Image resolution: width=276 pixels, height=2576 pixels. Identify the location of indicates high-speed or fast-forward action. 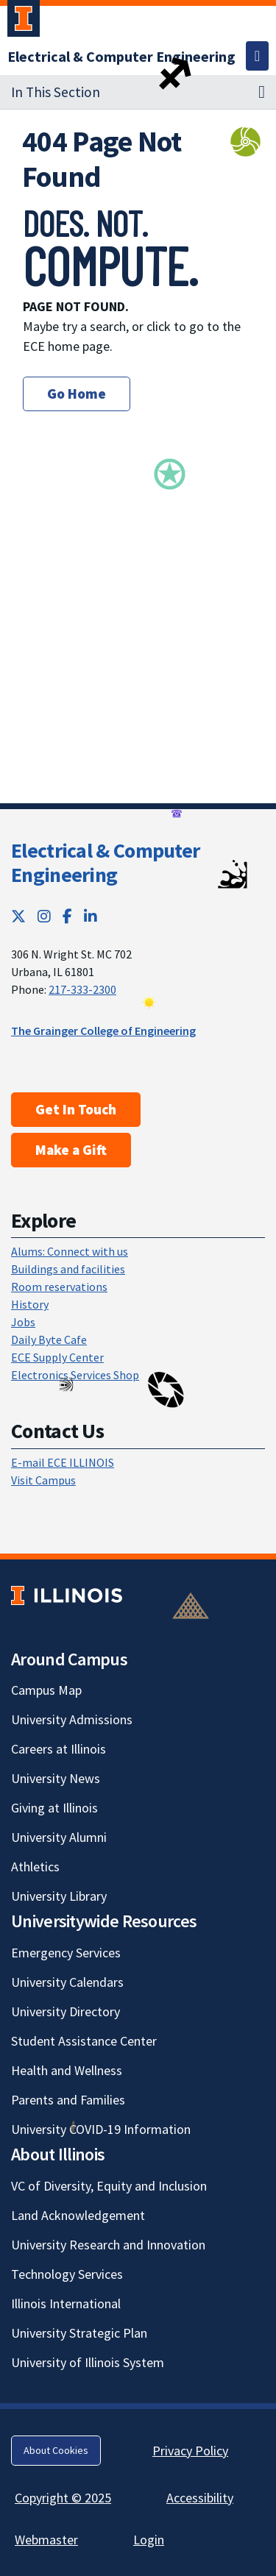
(66, 1384).